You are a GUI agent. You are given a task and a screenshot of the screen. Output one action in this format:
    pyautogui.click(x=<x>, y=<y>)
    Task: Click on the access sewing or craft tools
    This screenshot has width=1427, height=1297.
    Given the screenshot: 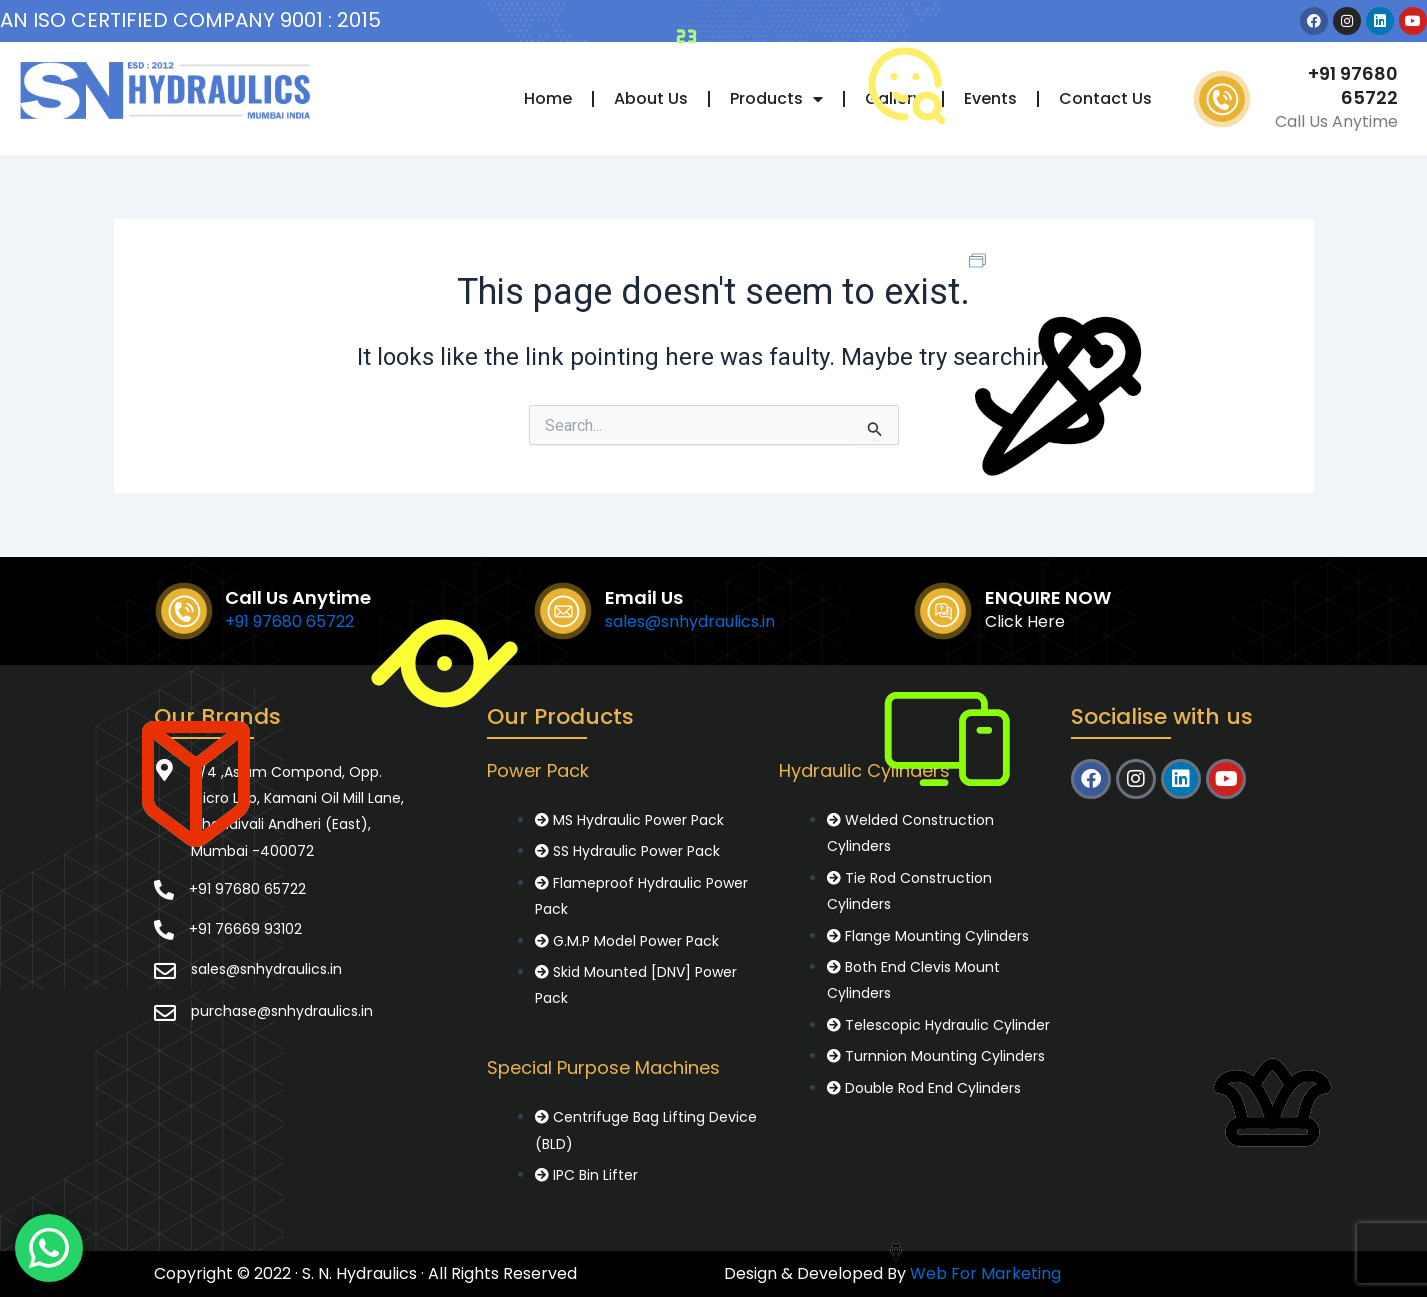 What is the action you would take?
    pyautogui.click(x=1062, y=396)
    